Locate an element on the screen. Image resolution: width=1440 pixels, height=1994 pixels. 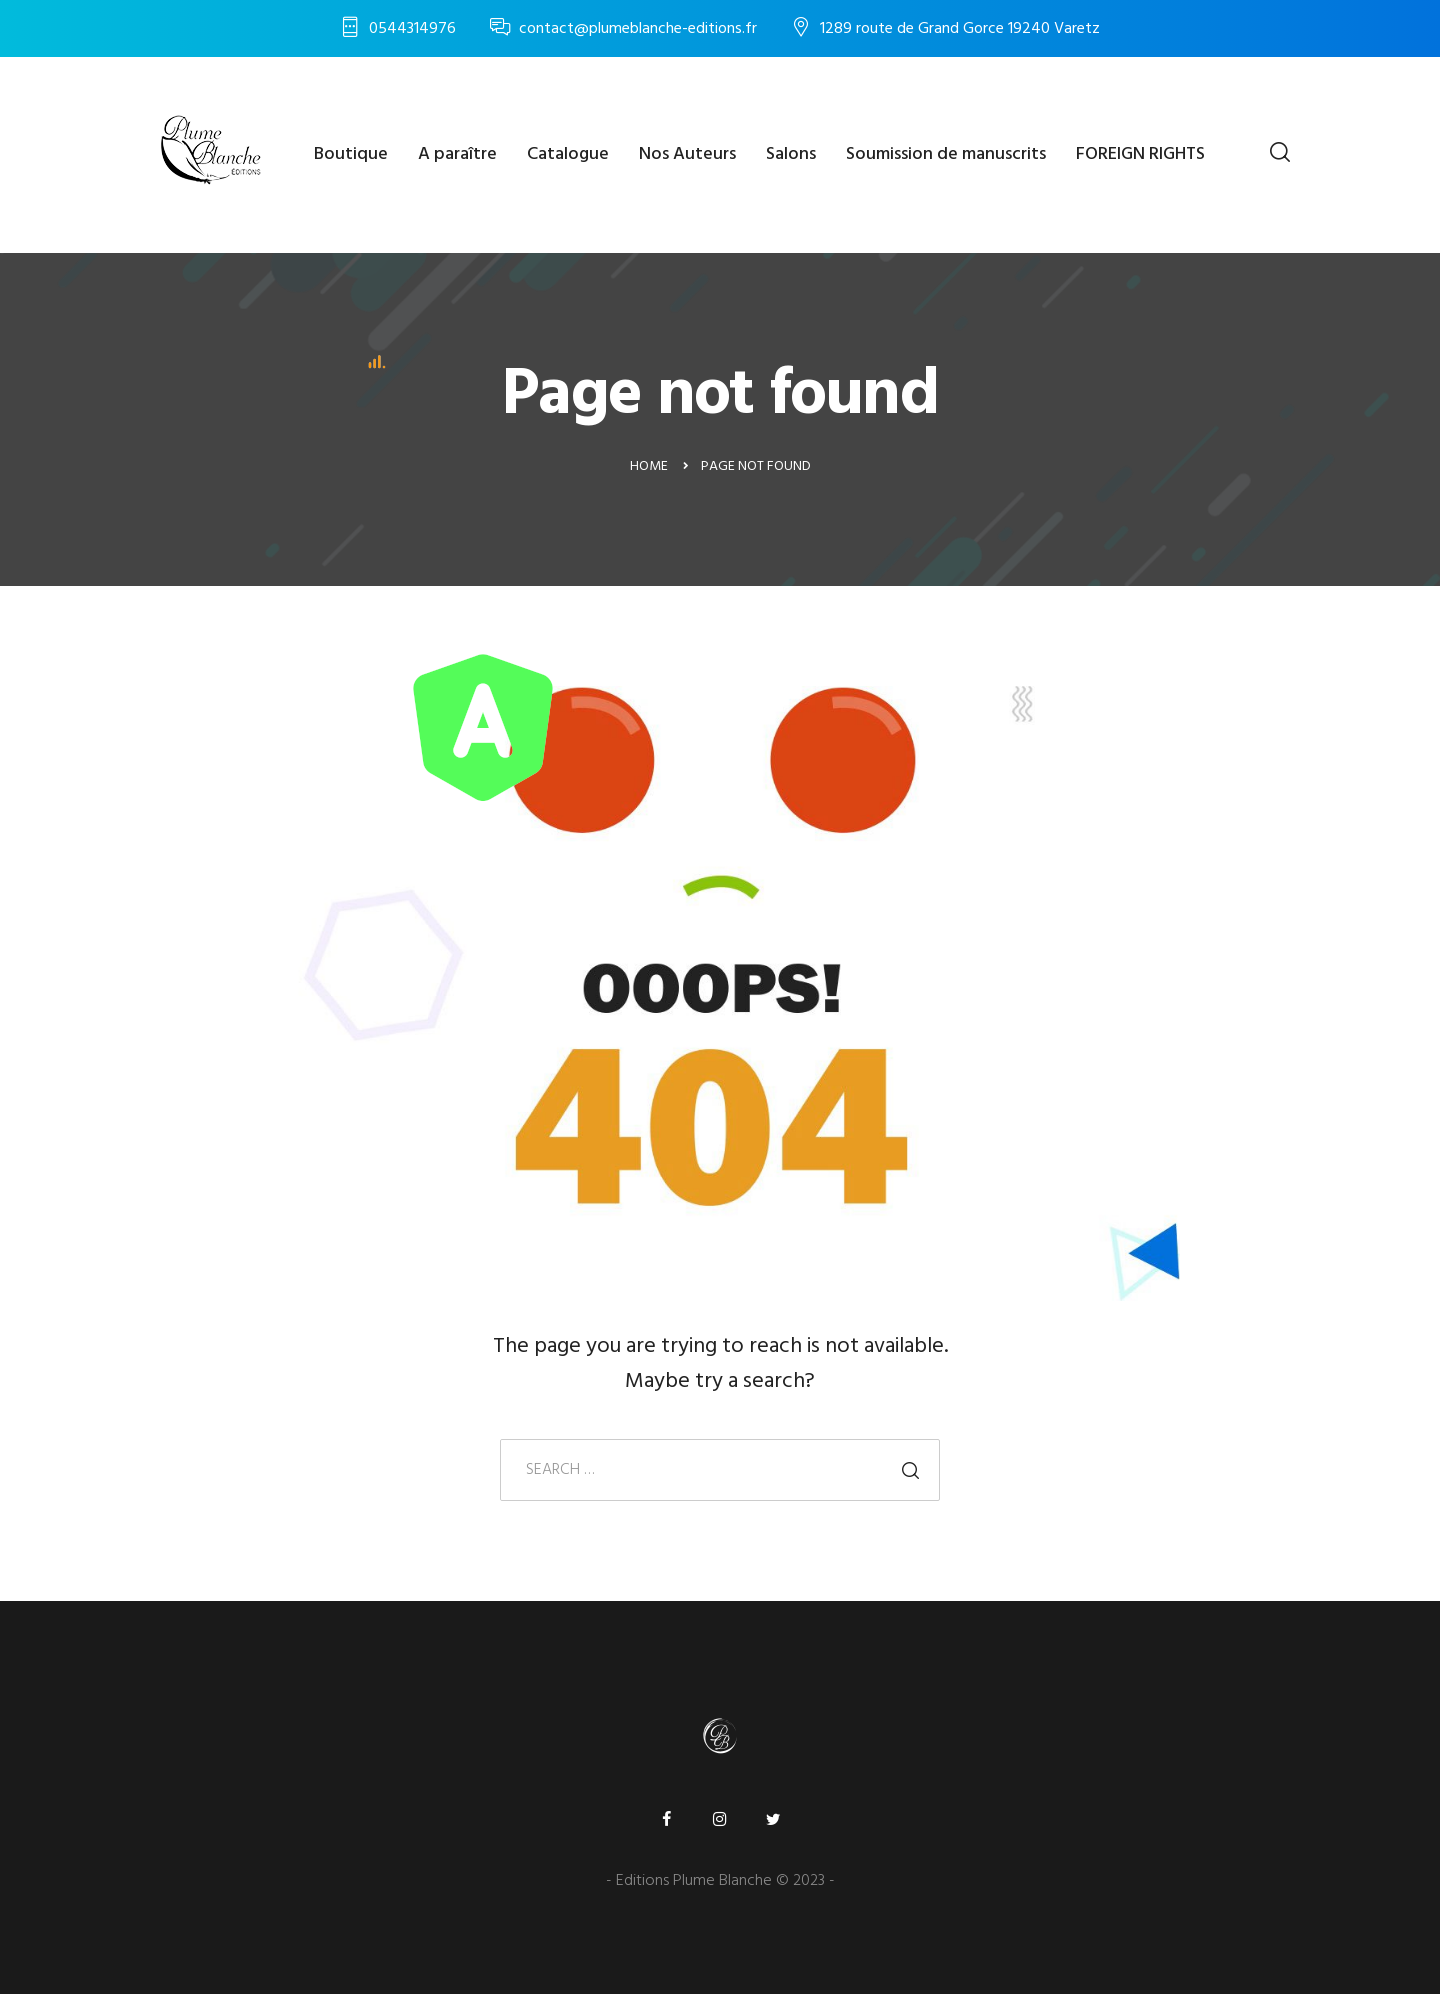
indicates strong signal strength is located at coordinates (377, 360).